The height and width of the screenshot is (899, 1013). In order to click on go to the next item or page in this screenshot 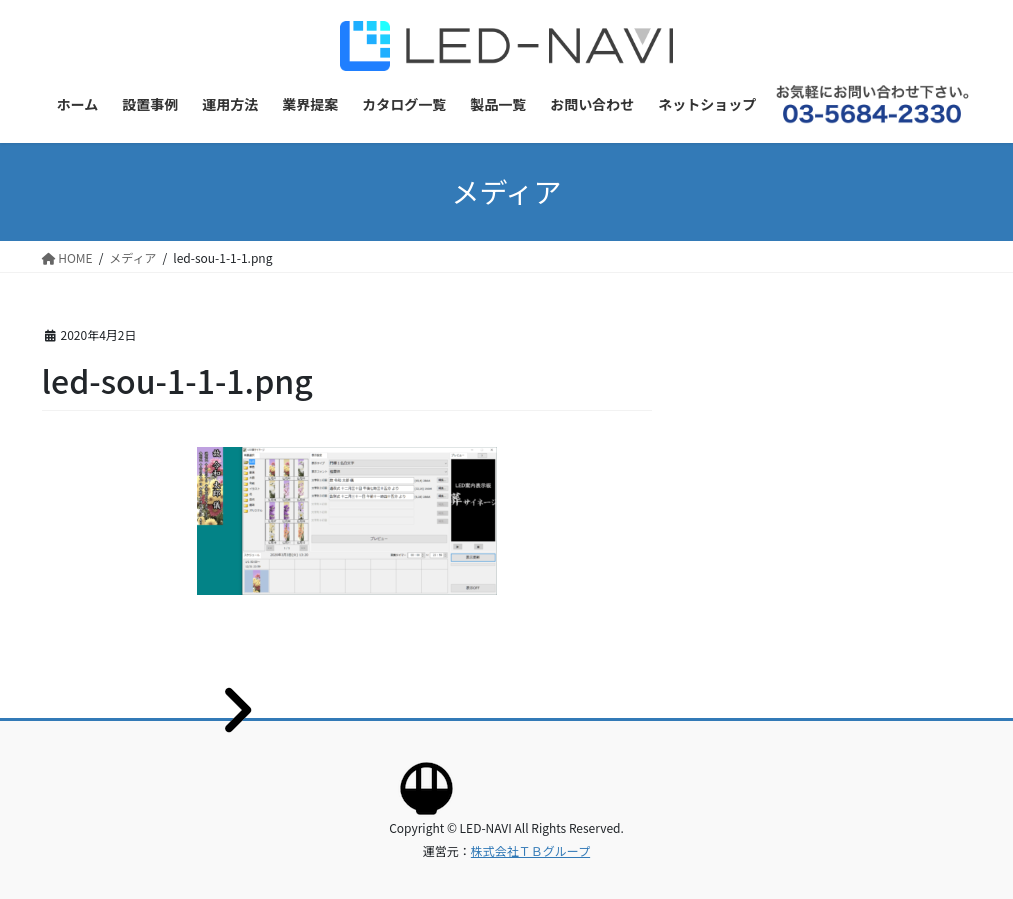, I will do `click(237, 710)`.